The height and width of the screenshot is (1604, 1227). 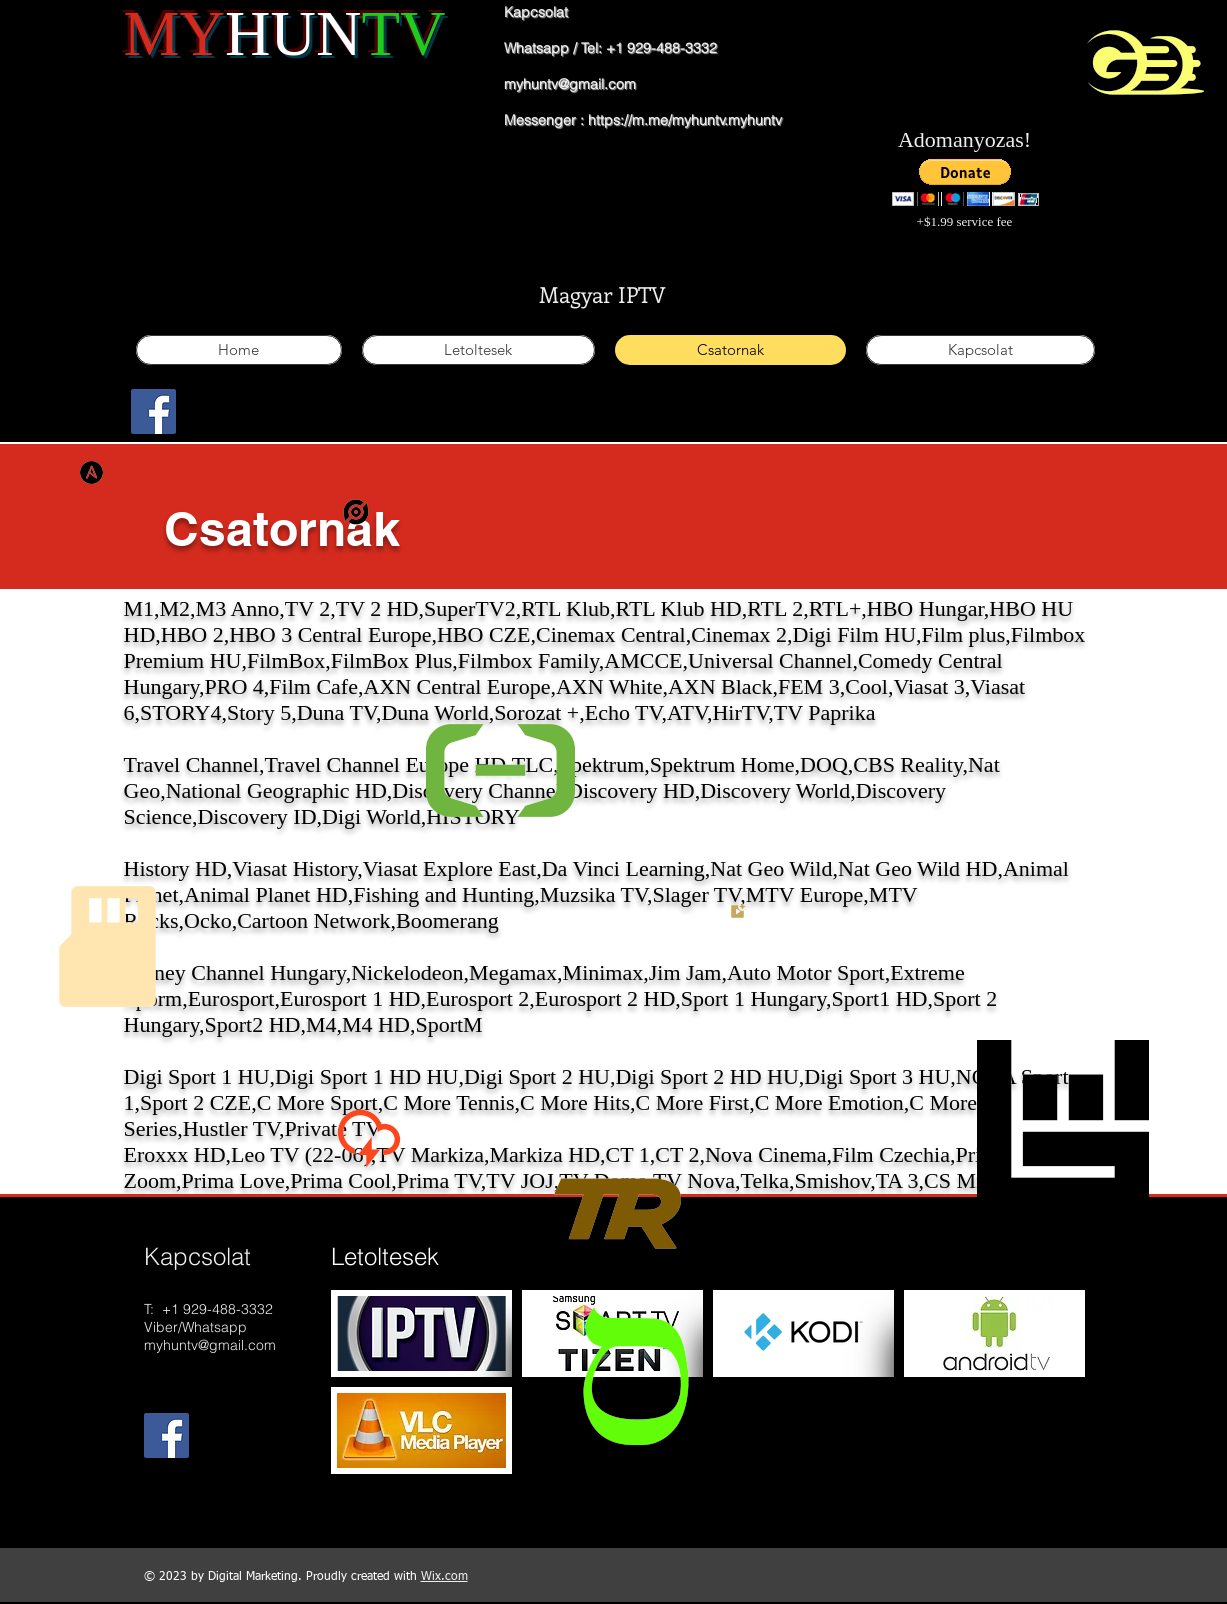 I want to click on launch honor of kings game, so click(x=356, y=512).